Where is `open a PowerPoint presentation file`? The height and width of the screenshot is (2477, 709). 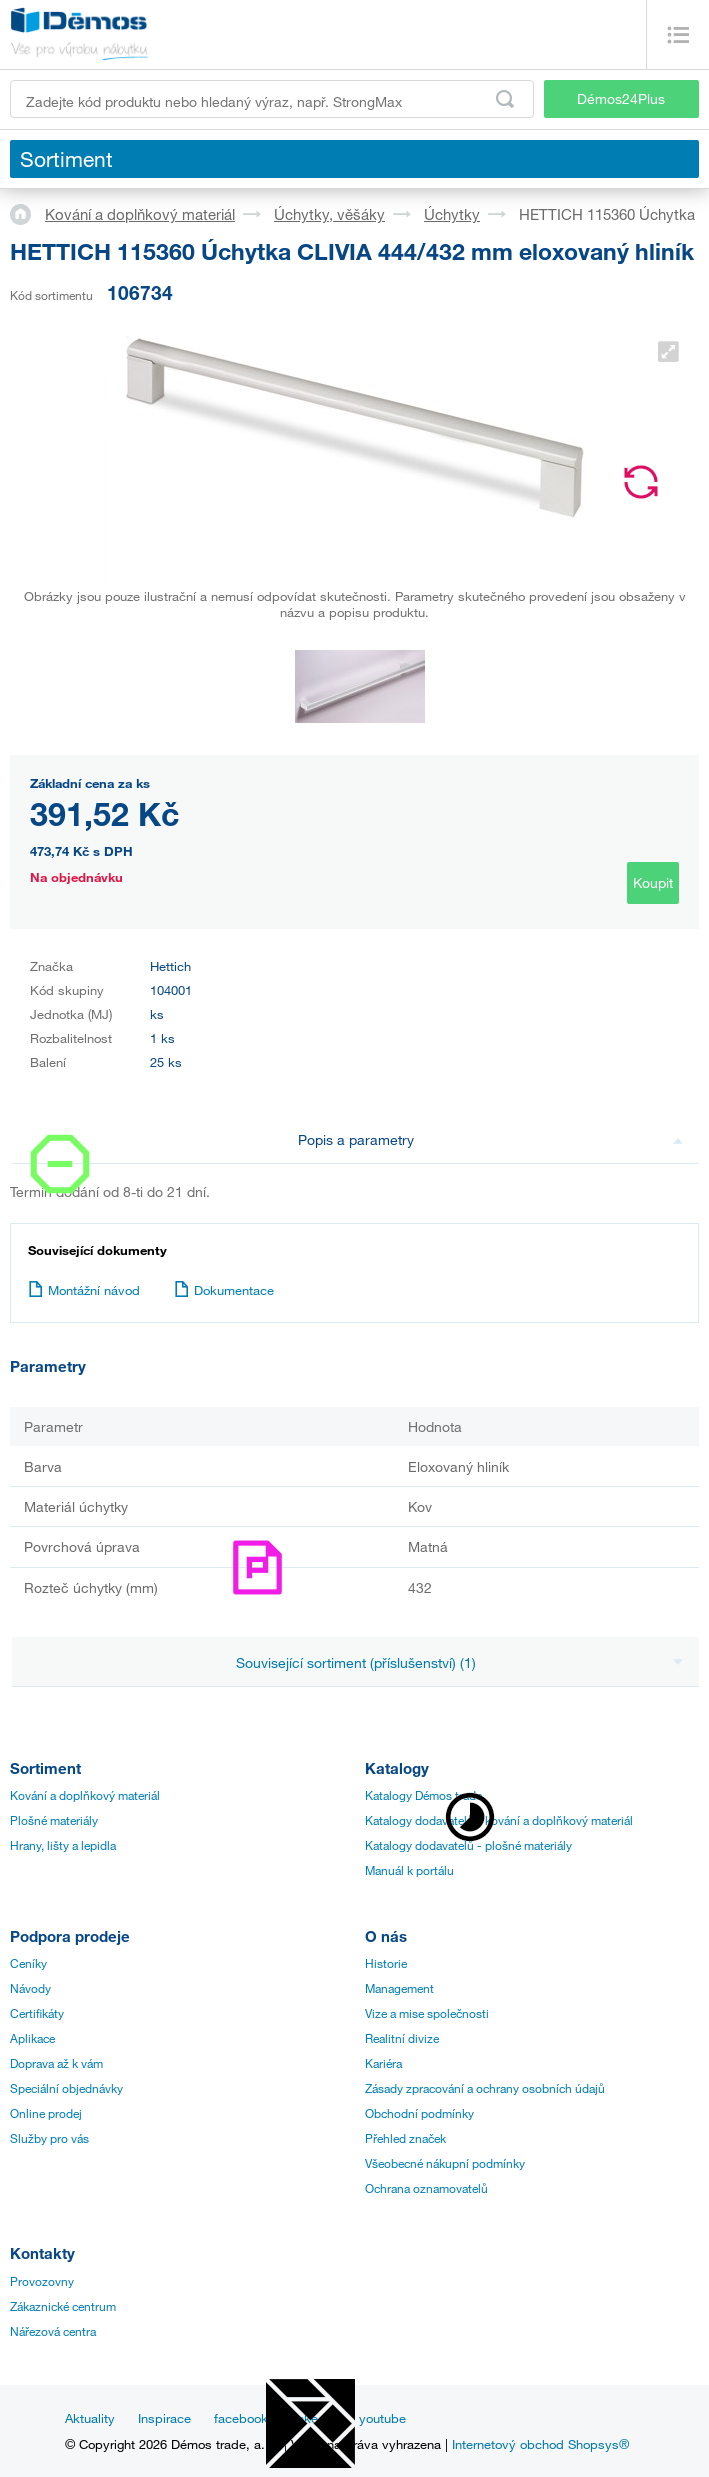 open a PowerPoint presentation file is located at coordinates (257, 1567).